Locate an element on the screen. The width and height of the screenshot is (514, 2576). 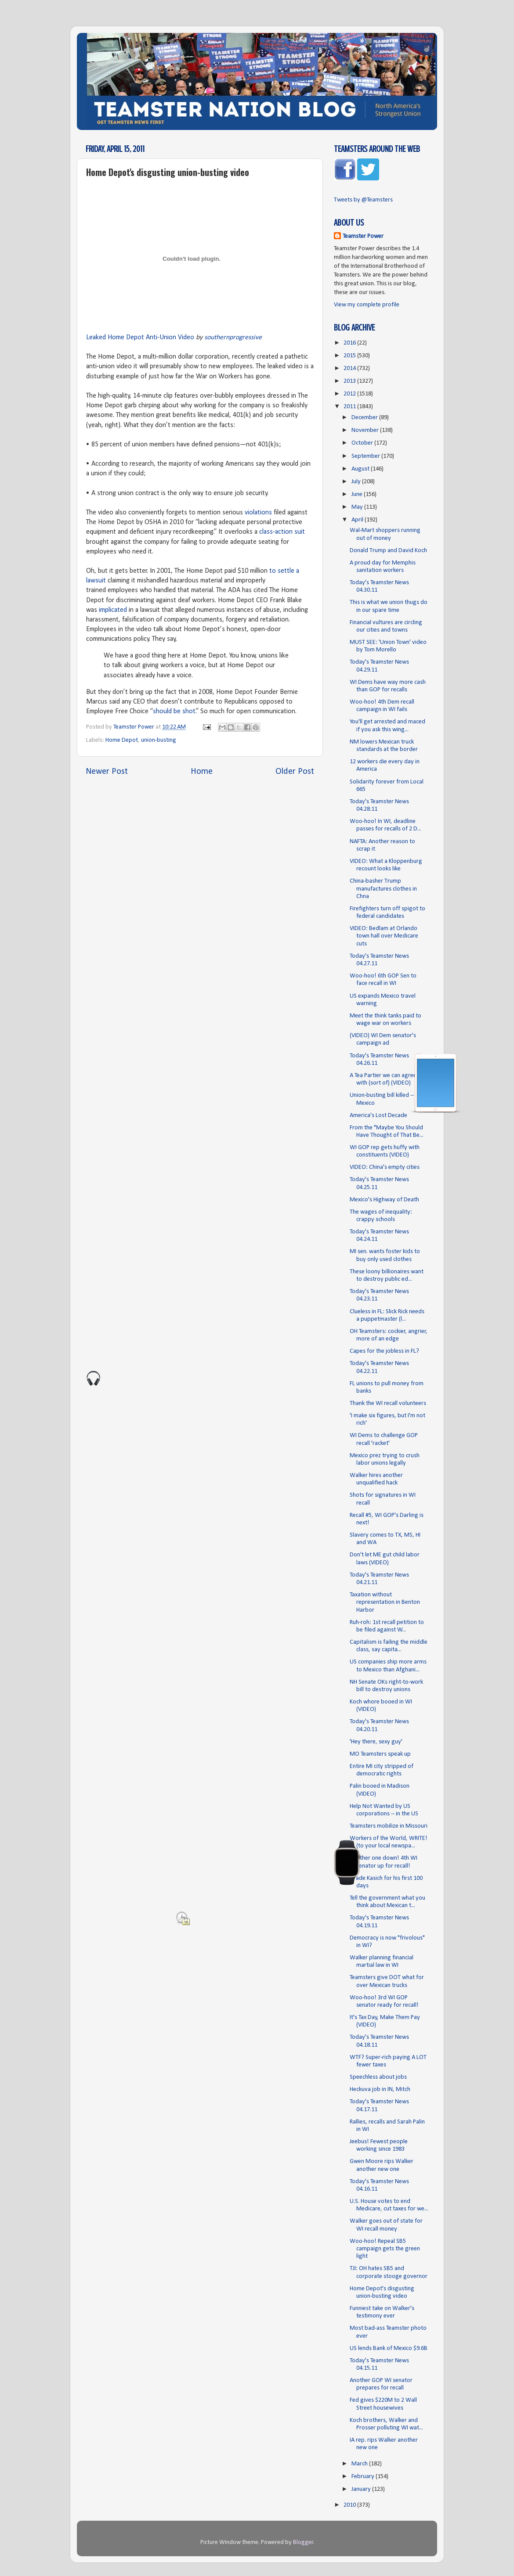
iPad device with cellular connectivity is located at coordinates (435, 1082).